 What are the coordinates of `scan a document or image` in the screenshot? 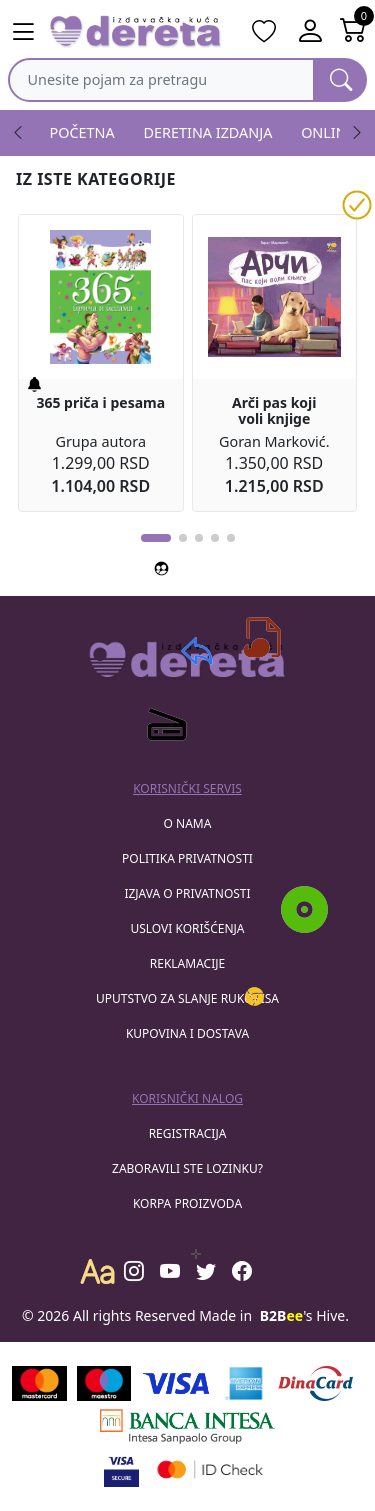 It's located at (167, 723).